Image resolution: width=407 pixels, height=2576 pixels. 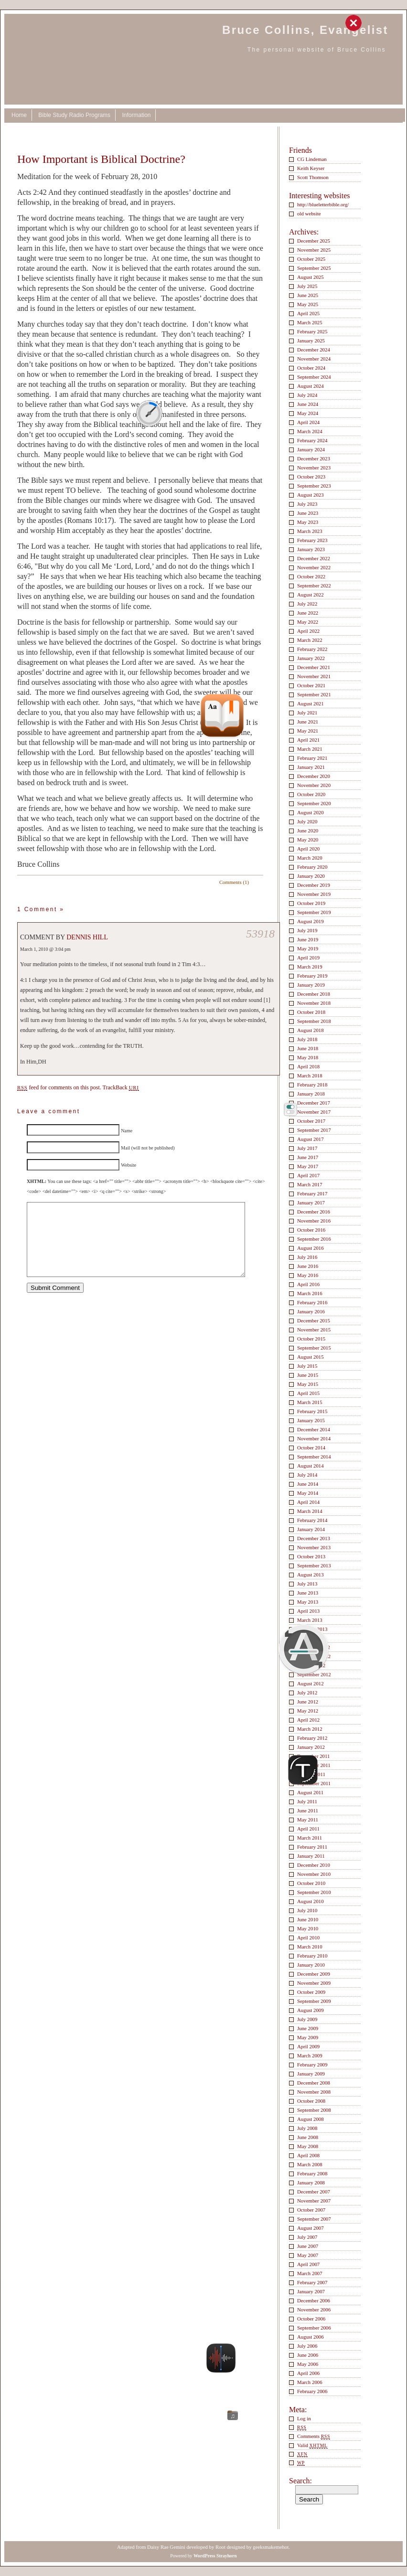 I want to click on open voice memos app, so click(x=221, y=2358).